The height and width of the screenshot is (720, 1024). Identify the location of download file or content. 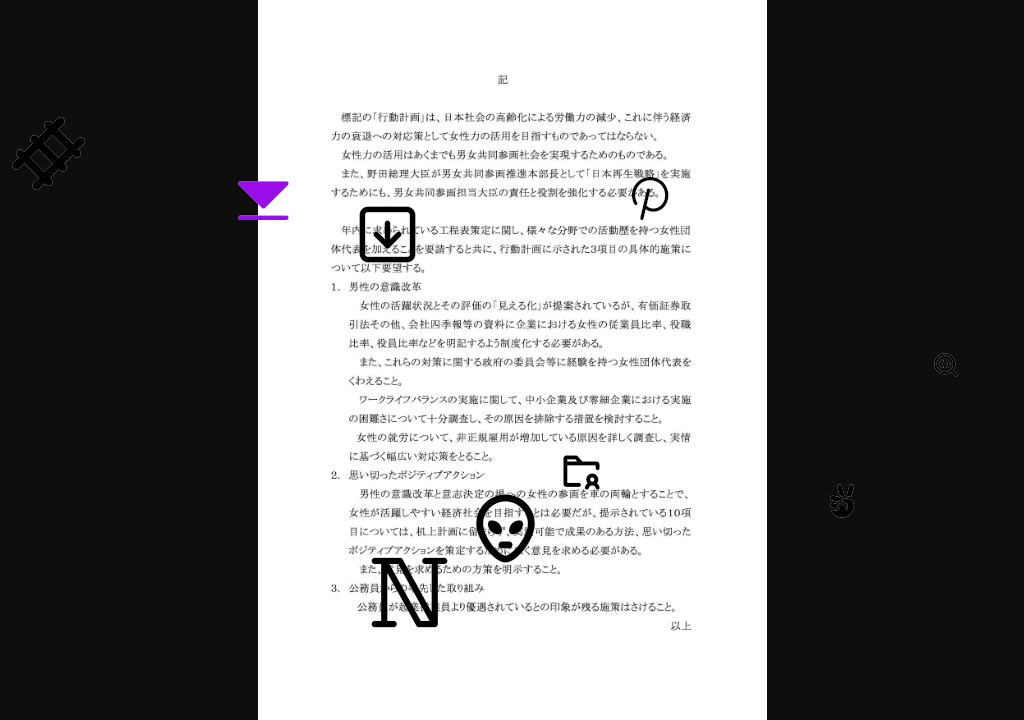
(387, 234).